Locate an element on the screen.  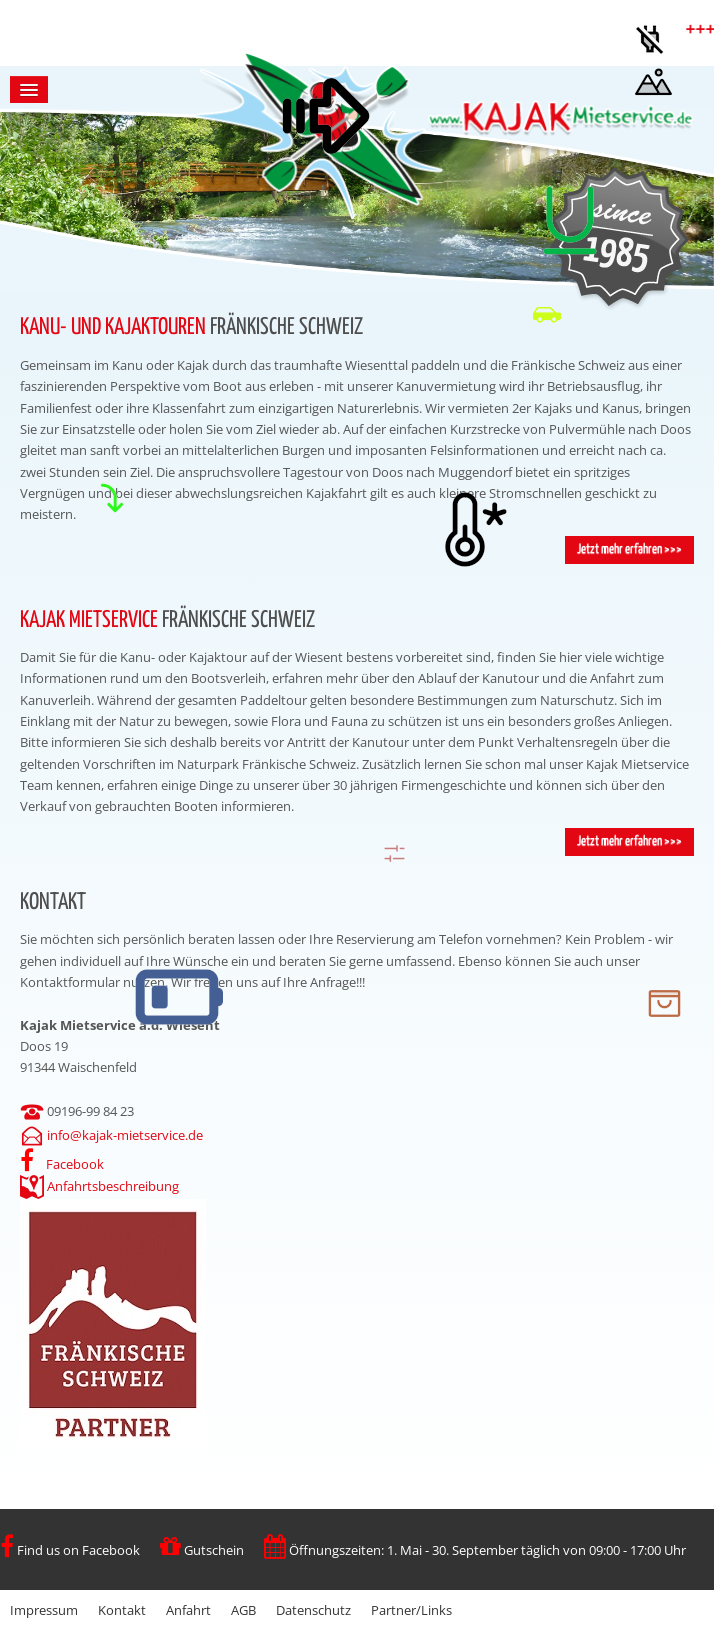
power source disconnected or unavailable is located at coordinates (650, 39).